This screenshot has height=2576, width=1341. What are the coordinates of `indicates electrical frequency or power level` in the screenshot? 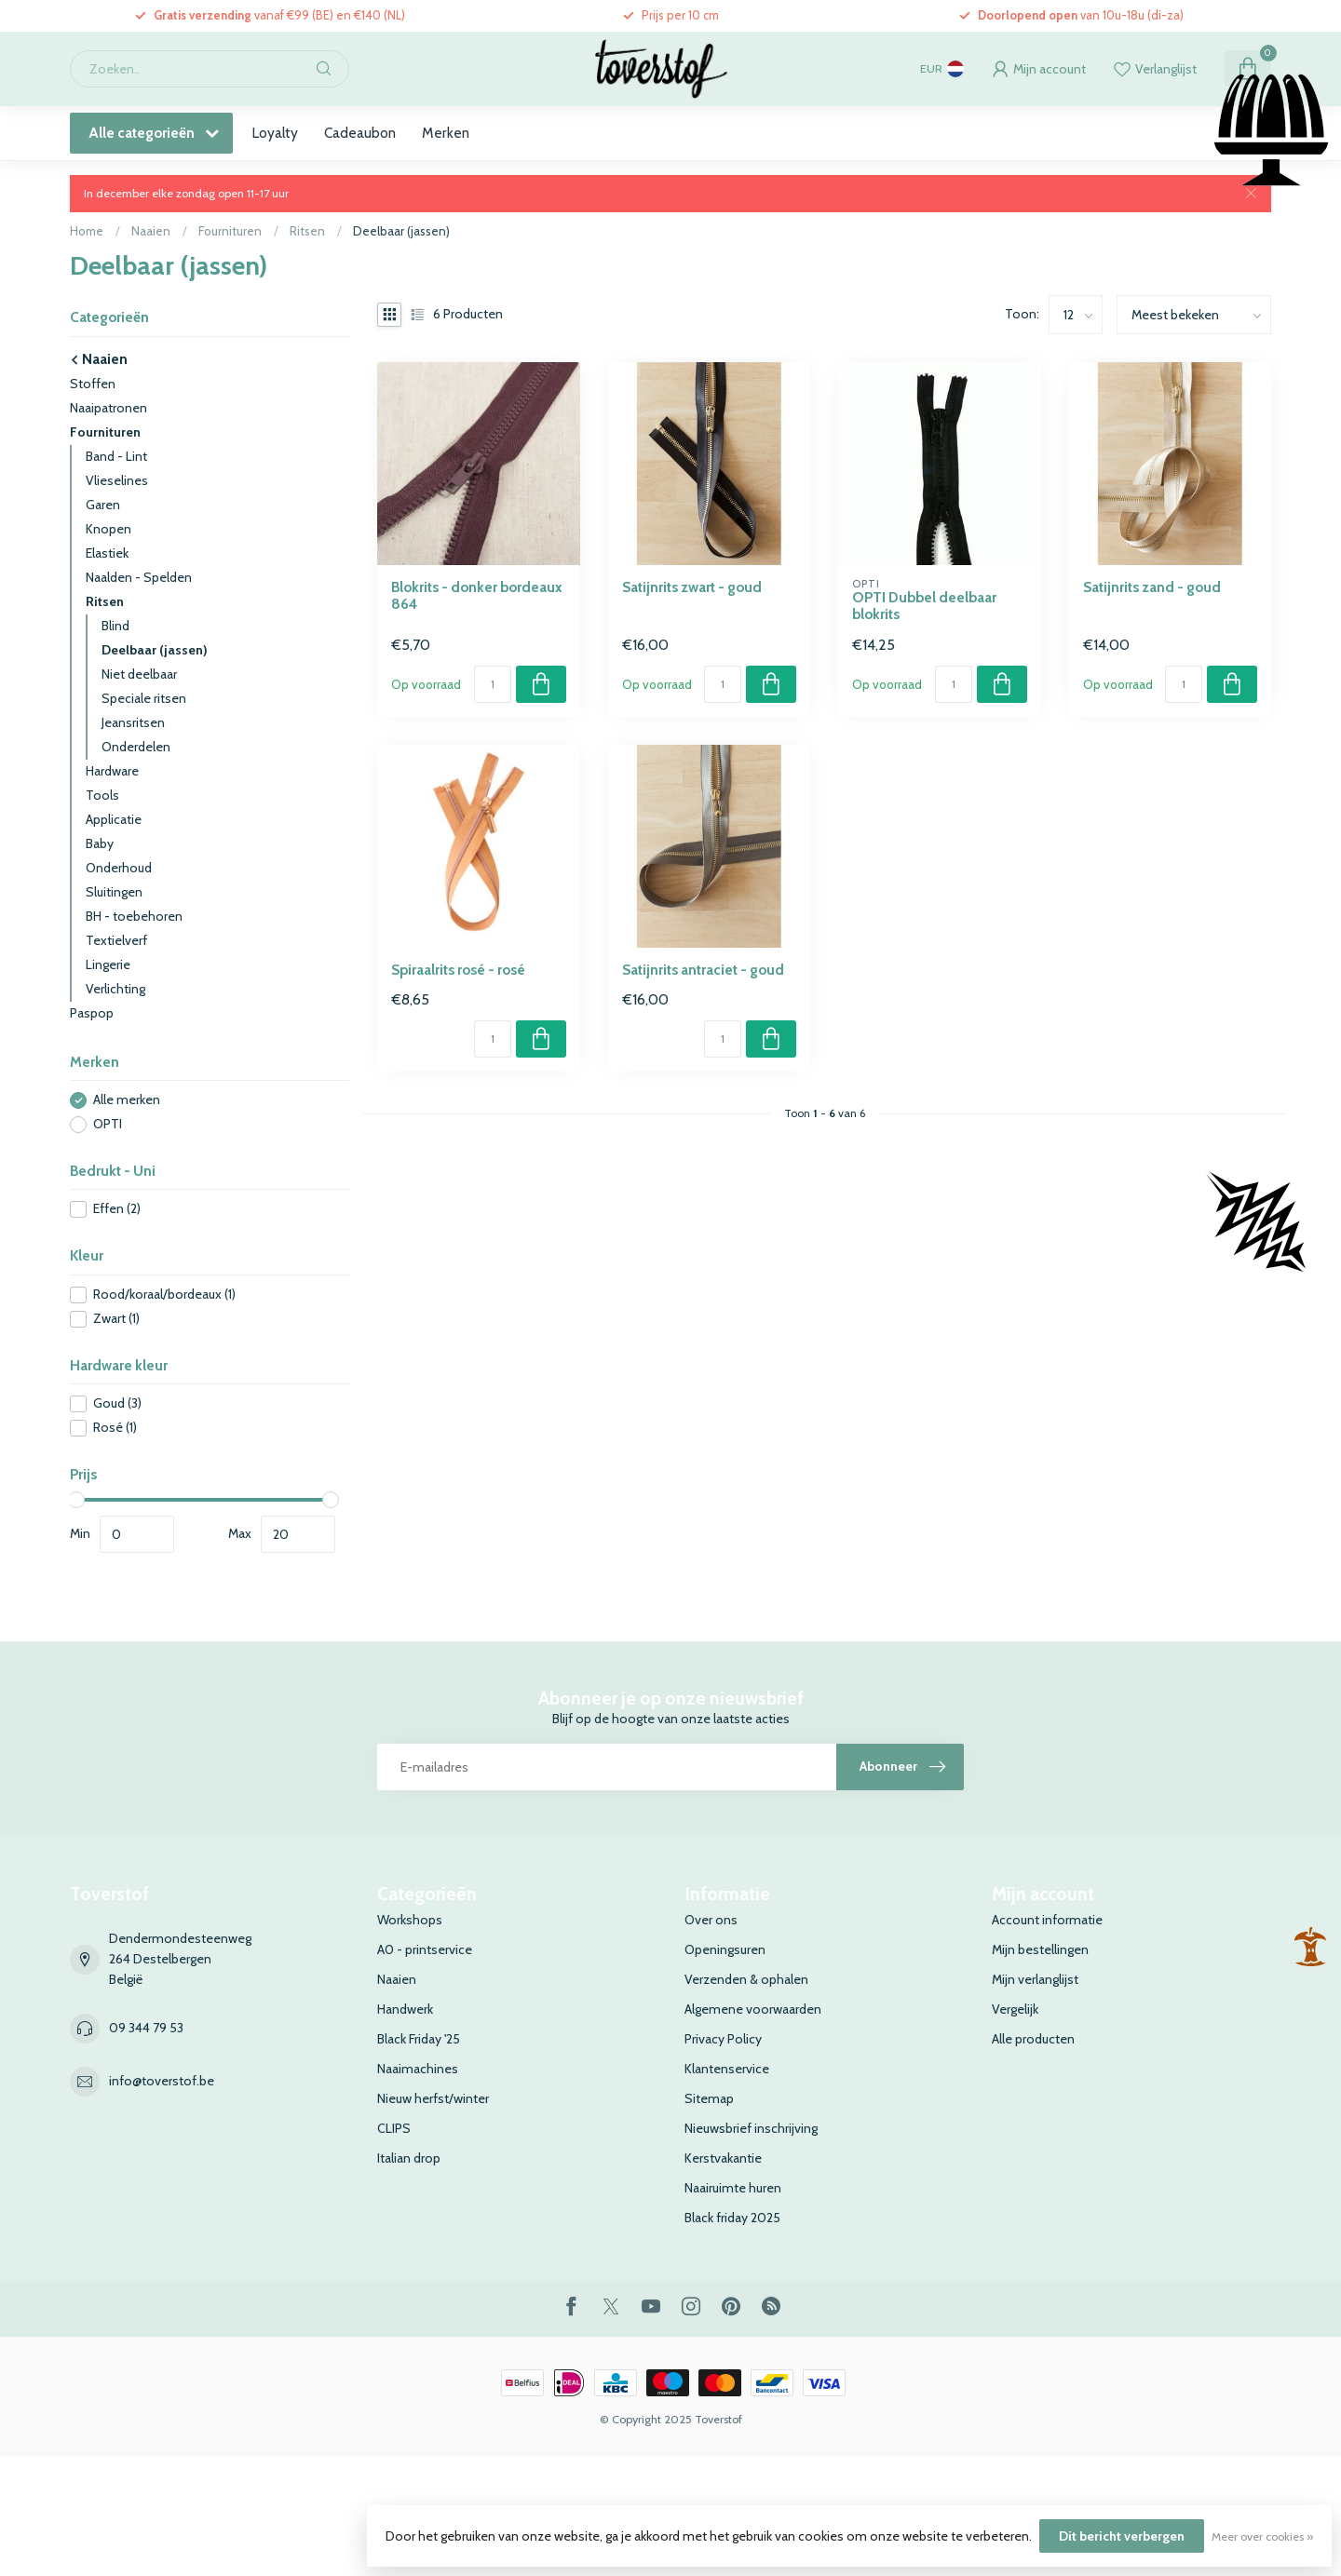 It's located at (1255, 1221).